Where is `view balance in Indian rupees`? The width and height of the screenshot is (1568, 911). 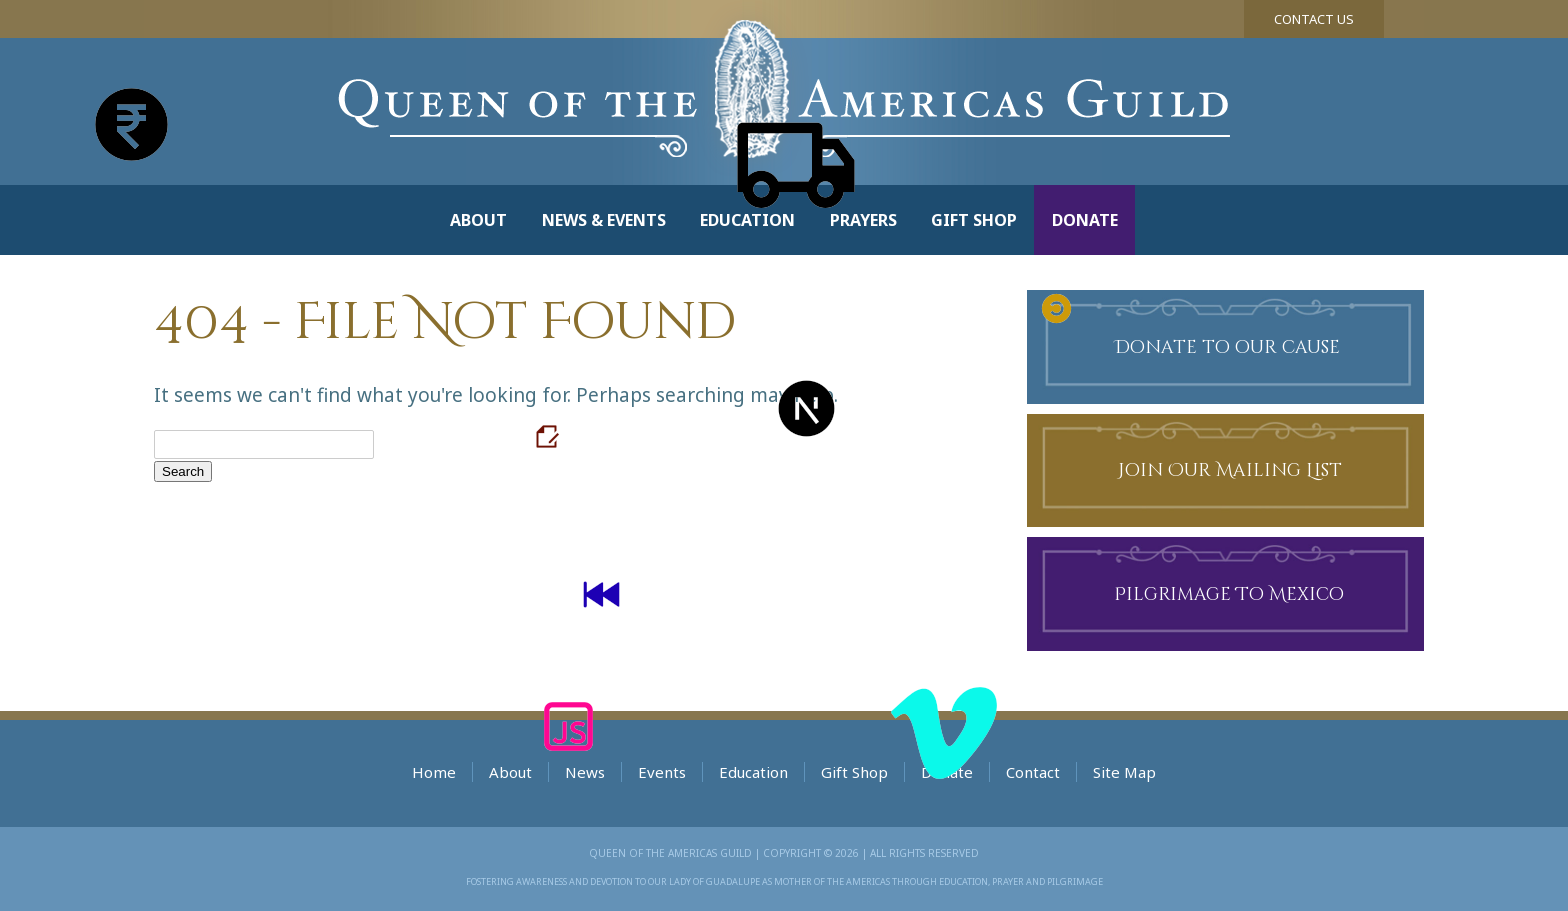
view balance in Indian rupees is located at coordinates (131, 124).